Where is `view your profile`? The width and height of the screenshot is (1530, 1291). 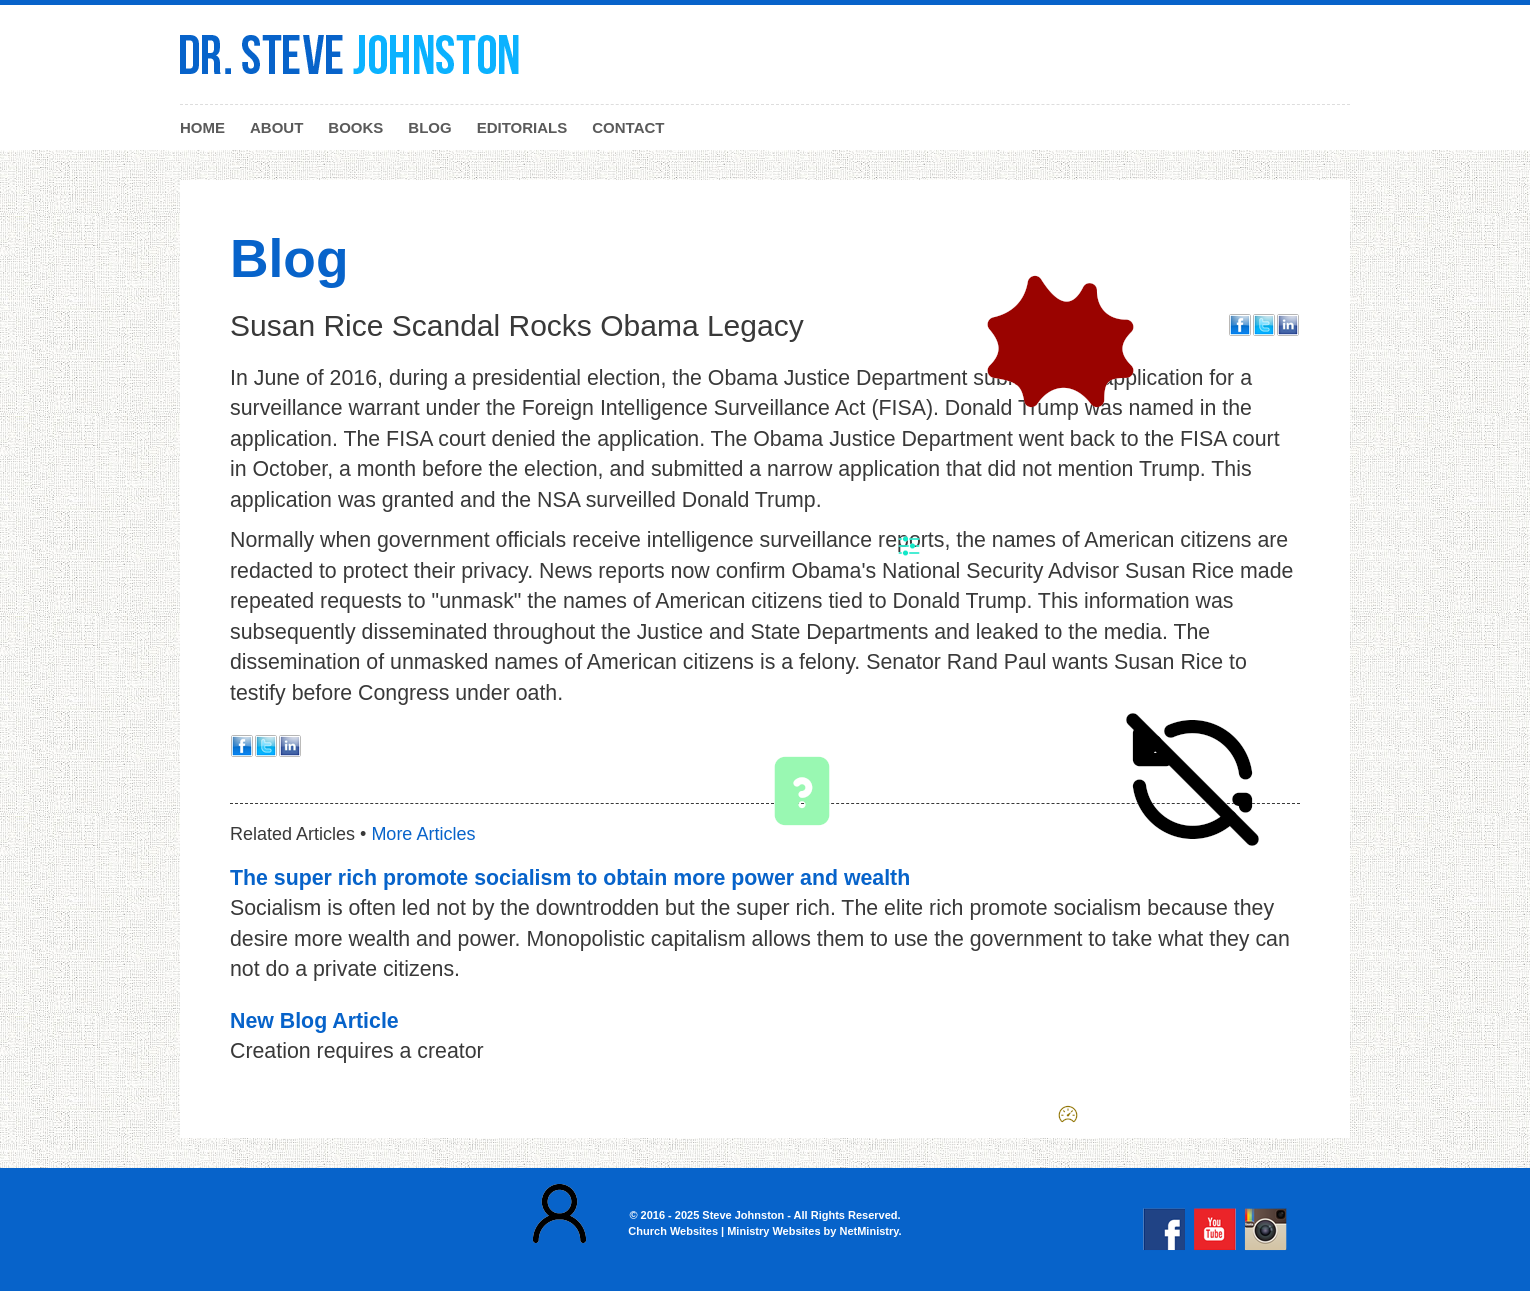 view your profile is located at coordinates (559, 1213).